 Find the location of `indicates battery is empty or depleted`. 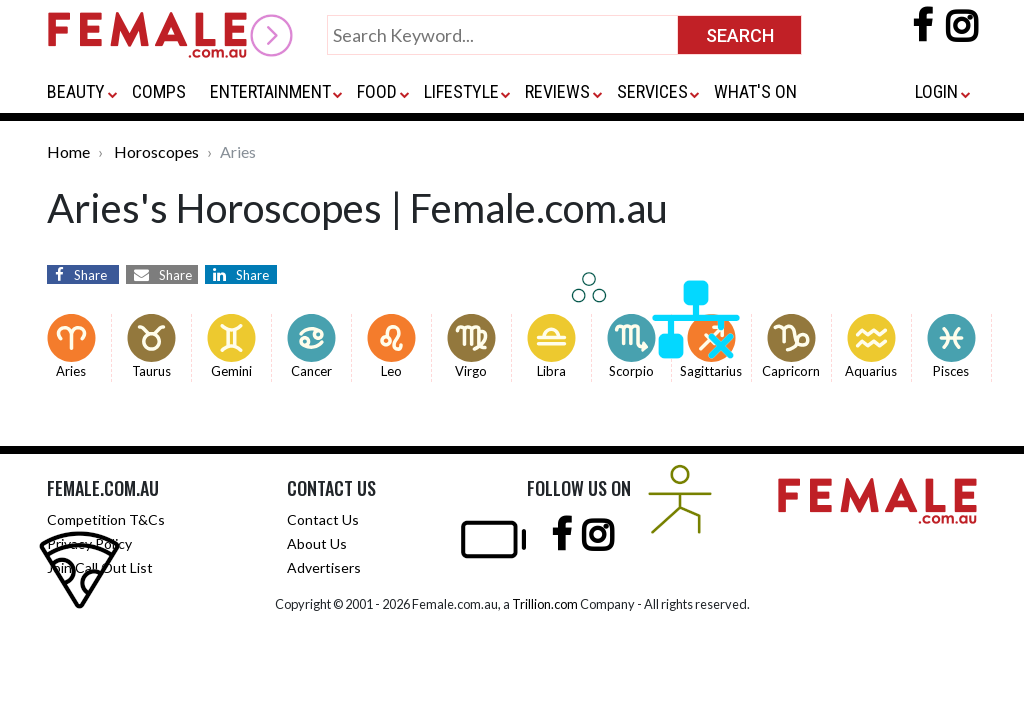

indicates battery is empty or depleted is located at coordinates (492, 539).